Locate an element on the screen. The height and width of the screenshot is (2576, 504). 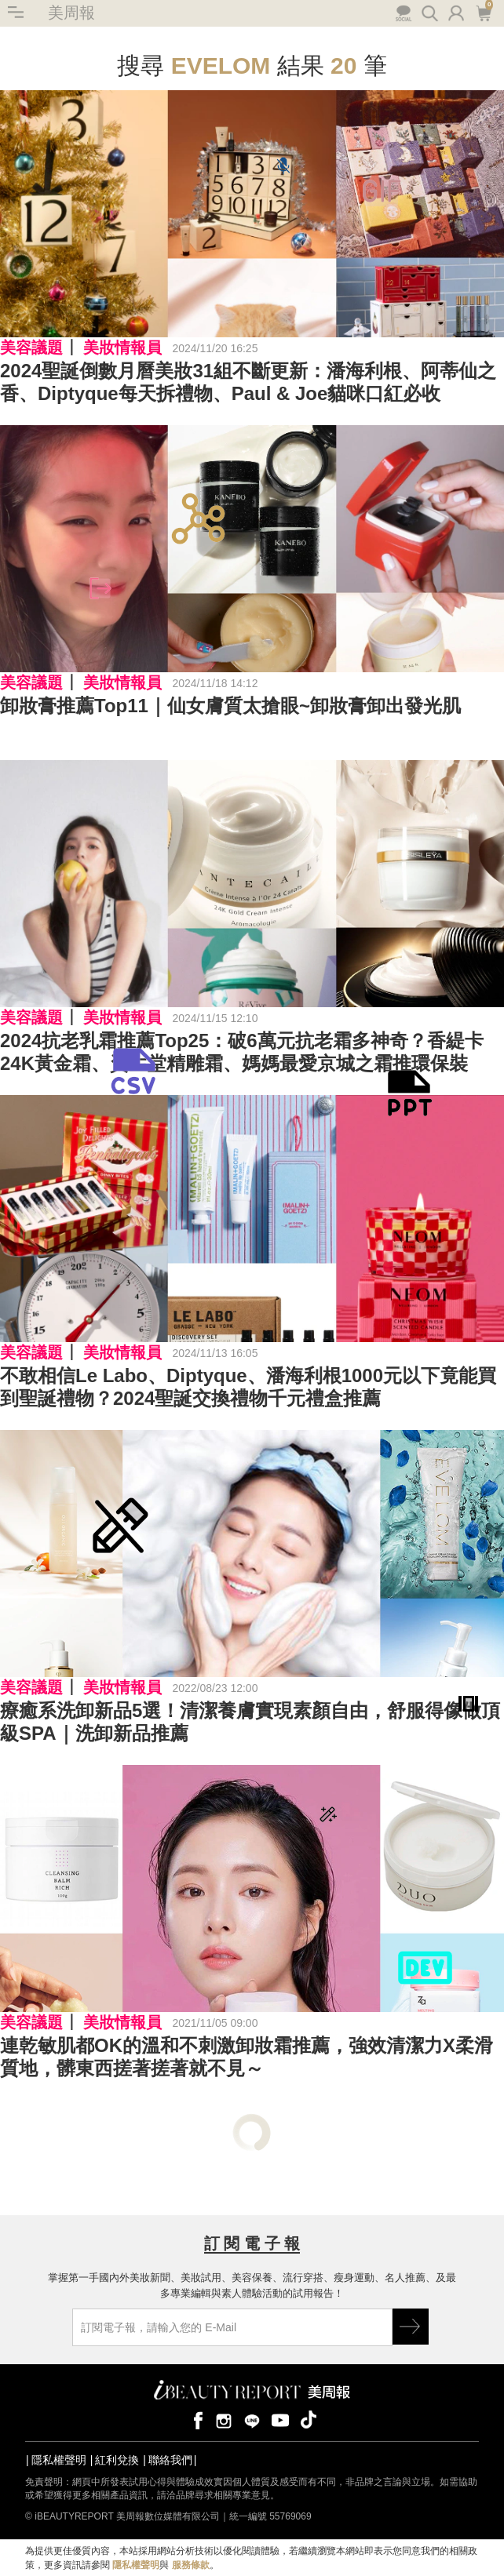
insert a gif into your message is located at coordinates (381, 191).